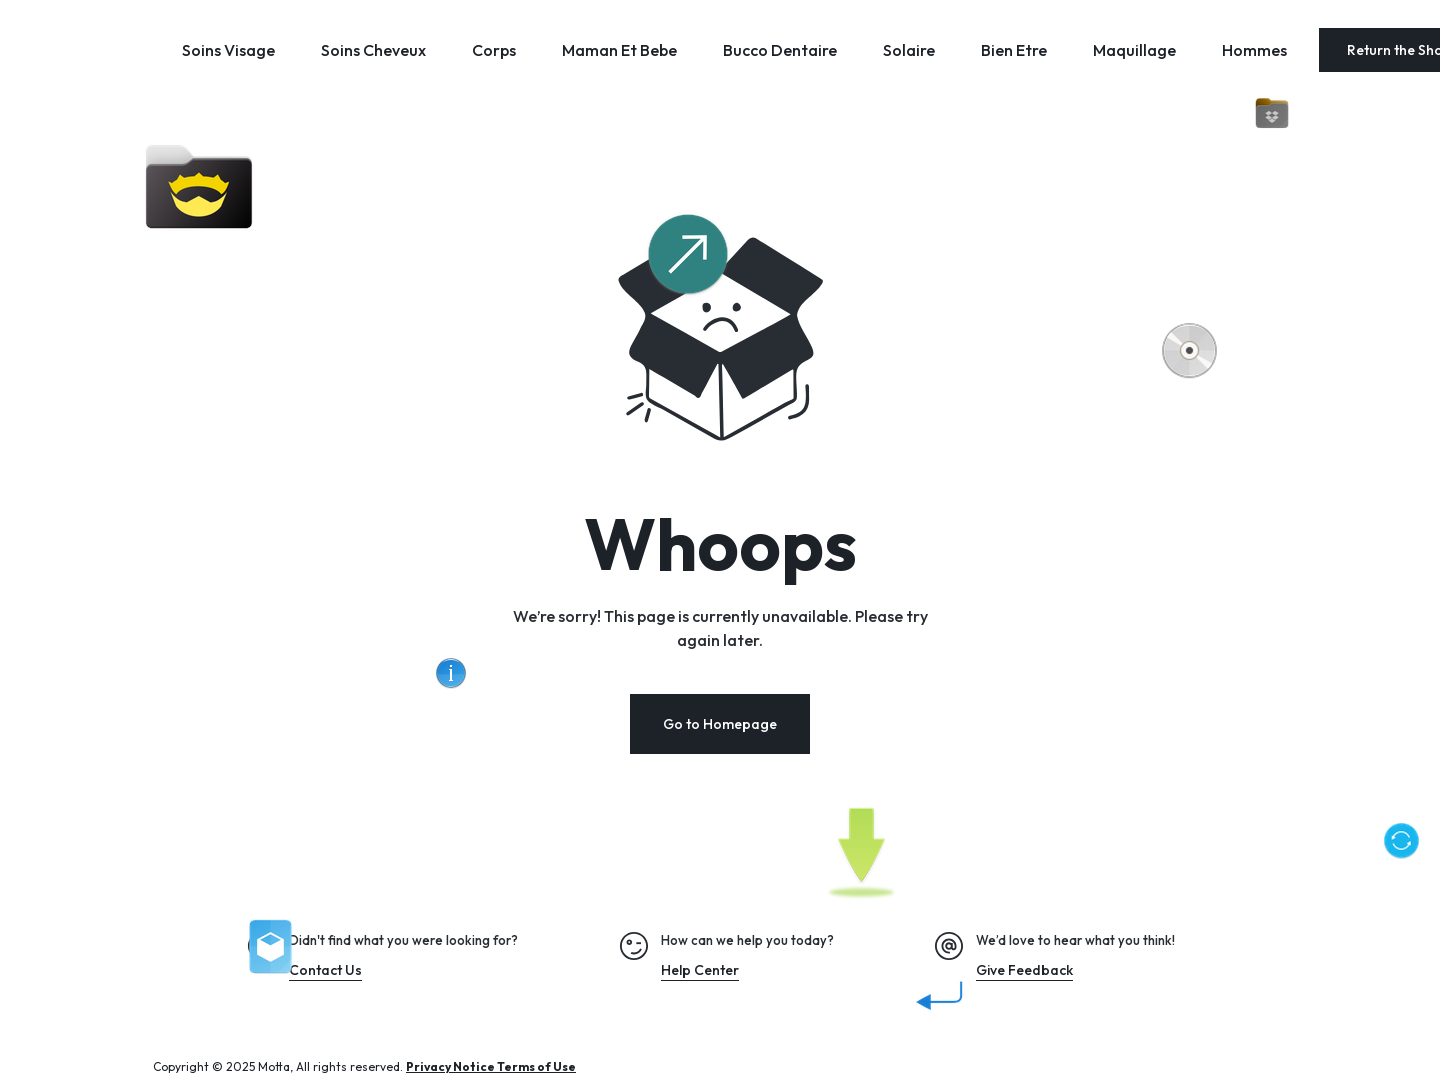 This screenshot has width=1440, height=1086. Describe the element at coordinates (1189, 350) in the screenshot. I see `access CD/DVD drive or disc media` at that location.